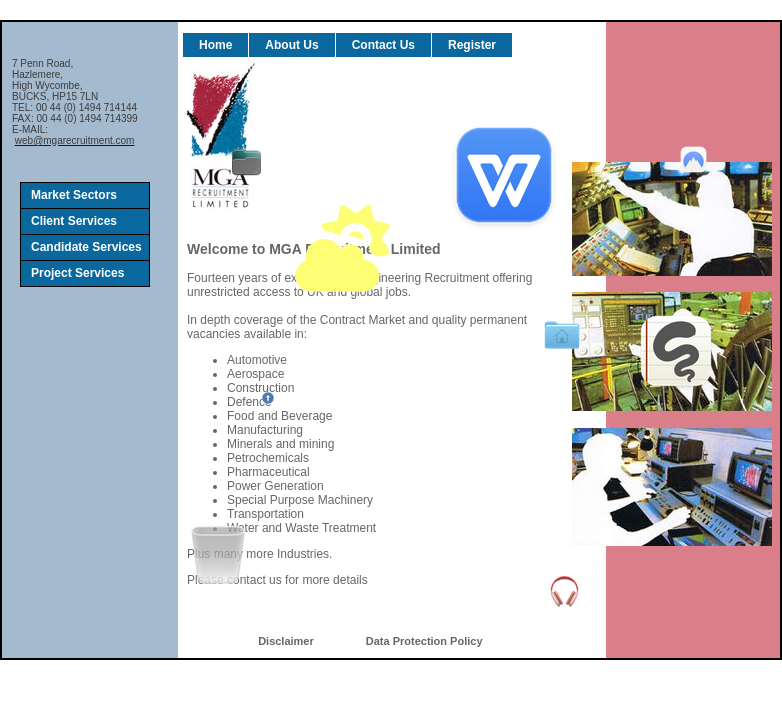 This screenshot has height=720, width=782. Describe the element at coordinates (564, 591) in the screenshot. I see `airpods max headphones in red` at that location.